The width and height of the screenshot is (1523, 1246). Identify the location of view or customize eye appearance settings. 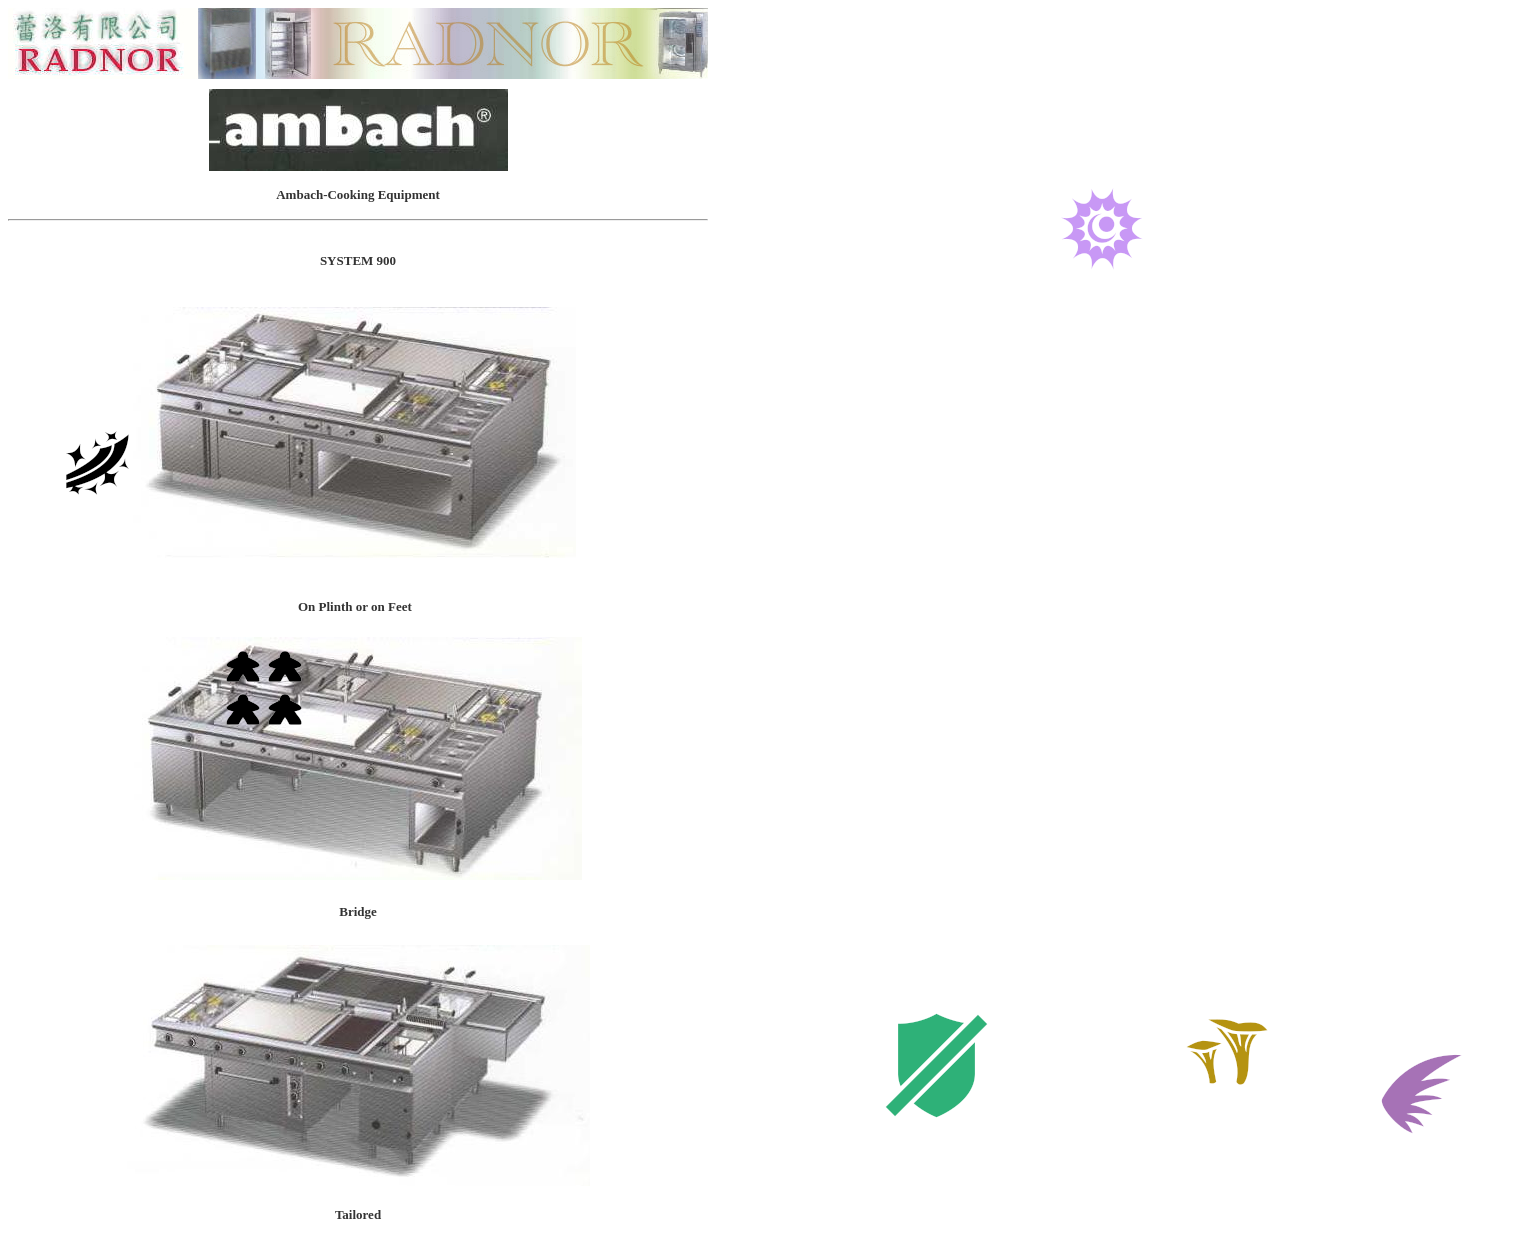
(1102, 229).